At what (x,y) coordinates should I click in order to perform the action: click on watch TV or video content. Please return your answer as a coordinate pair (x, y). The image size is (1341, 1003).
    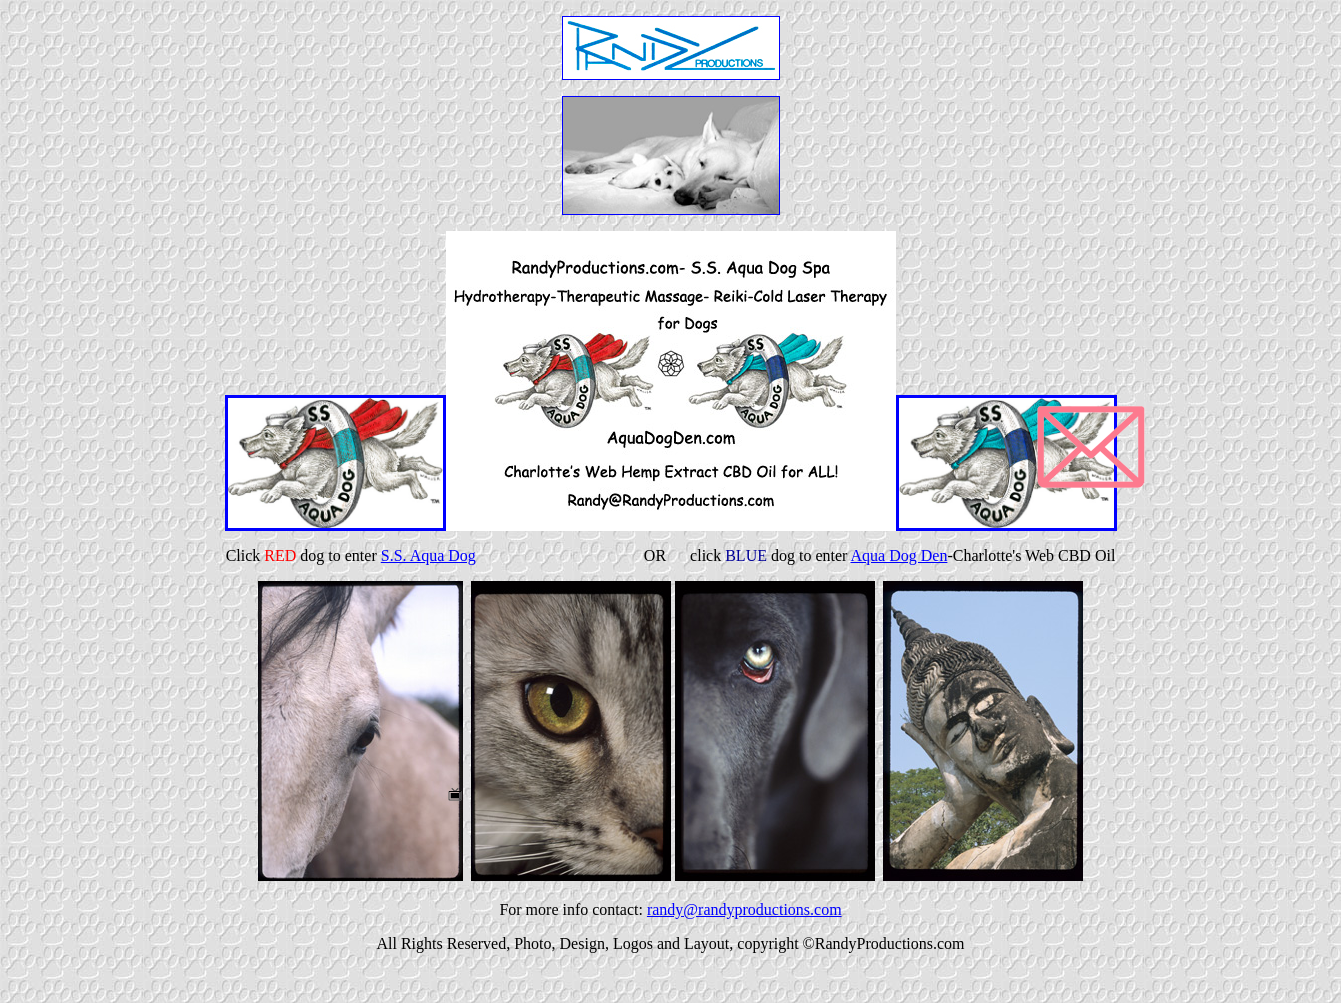
    Looking at the image, I should click on (455, 795).